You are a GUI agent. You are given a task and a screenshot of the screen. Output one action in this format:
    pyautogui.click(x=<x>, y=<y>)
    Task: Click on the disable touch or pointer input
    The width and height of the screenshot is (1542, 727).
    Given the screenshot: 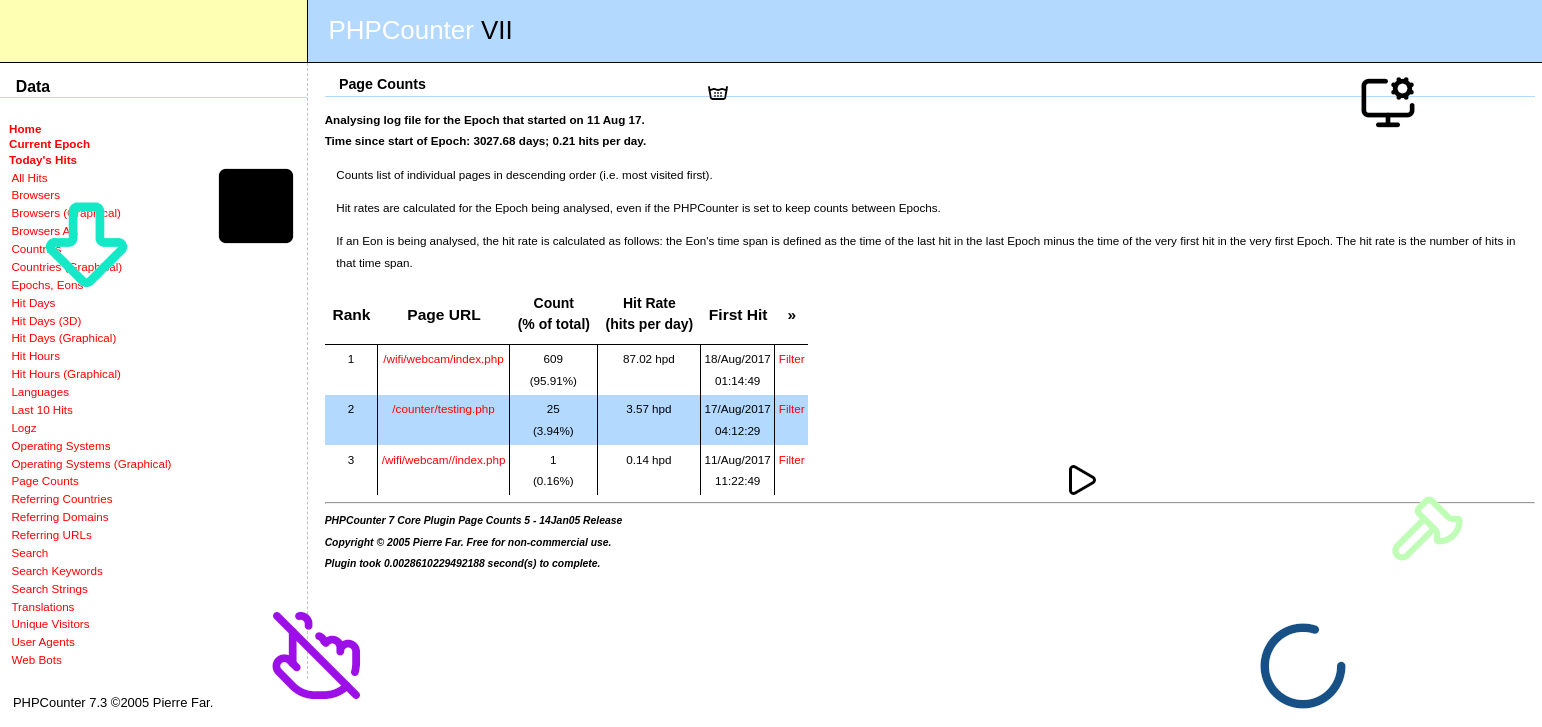 What is the action you would take?
    pyautogui.click(x=316, y=655)
    